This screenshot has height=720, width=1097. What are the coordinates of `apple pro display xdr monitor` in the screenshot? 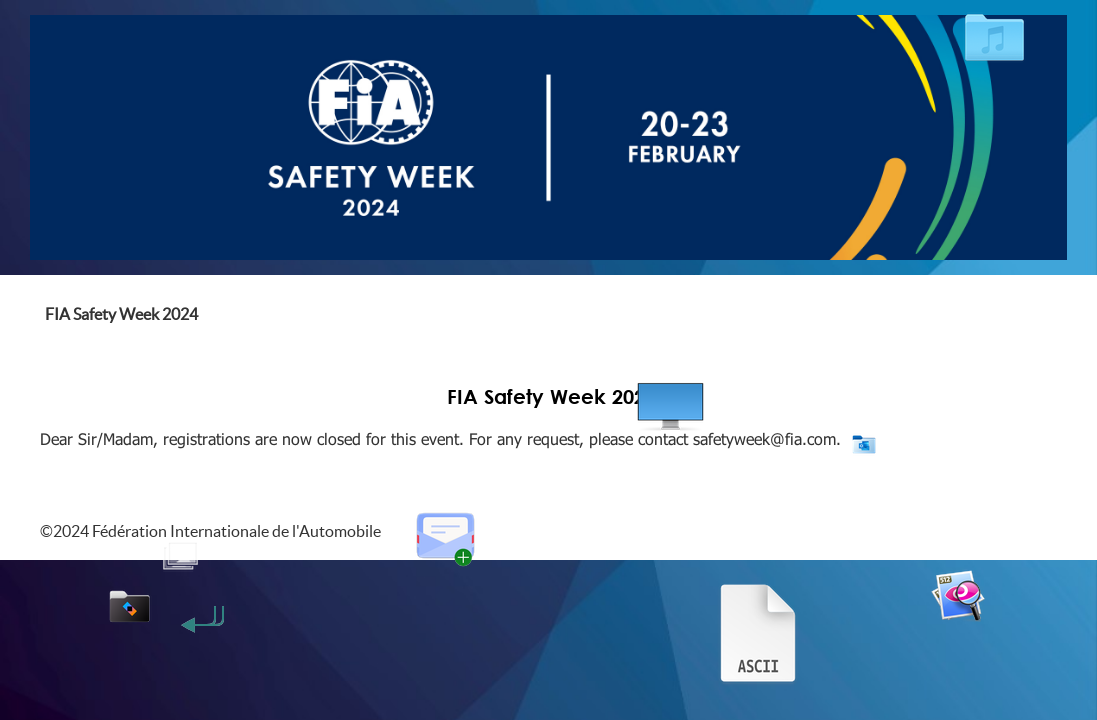 It's located at (670, 399).